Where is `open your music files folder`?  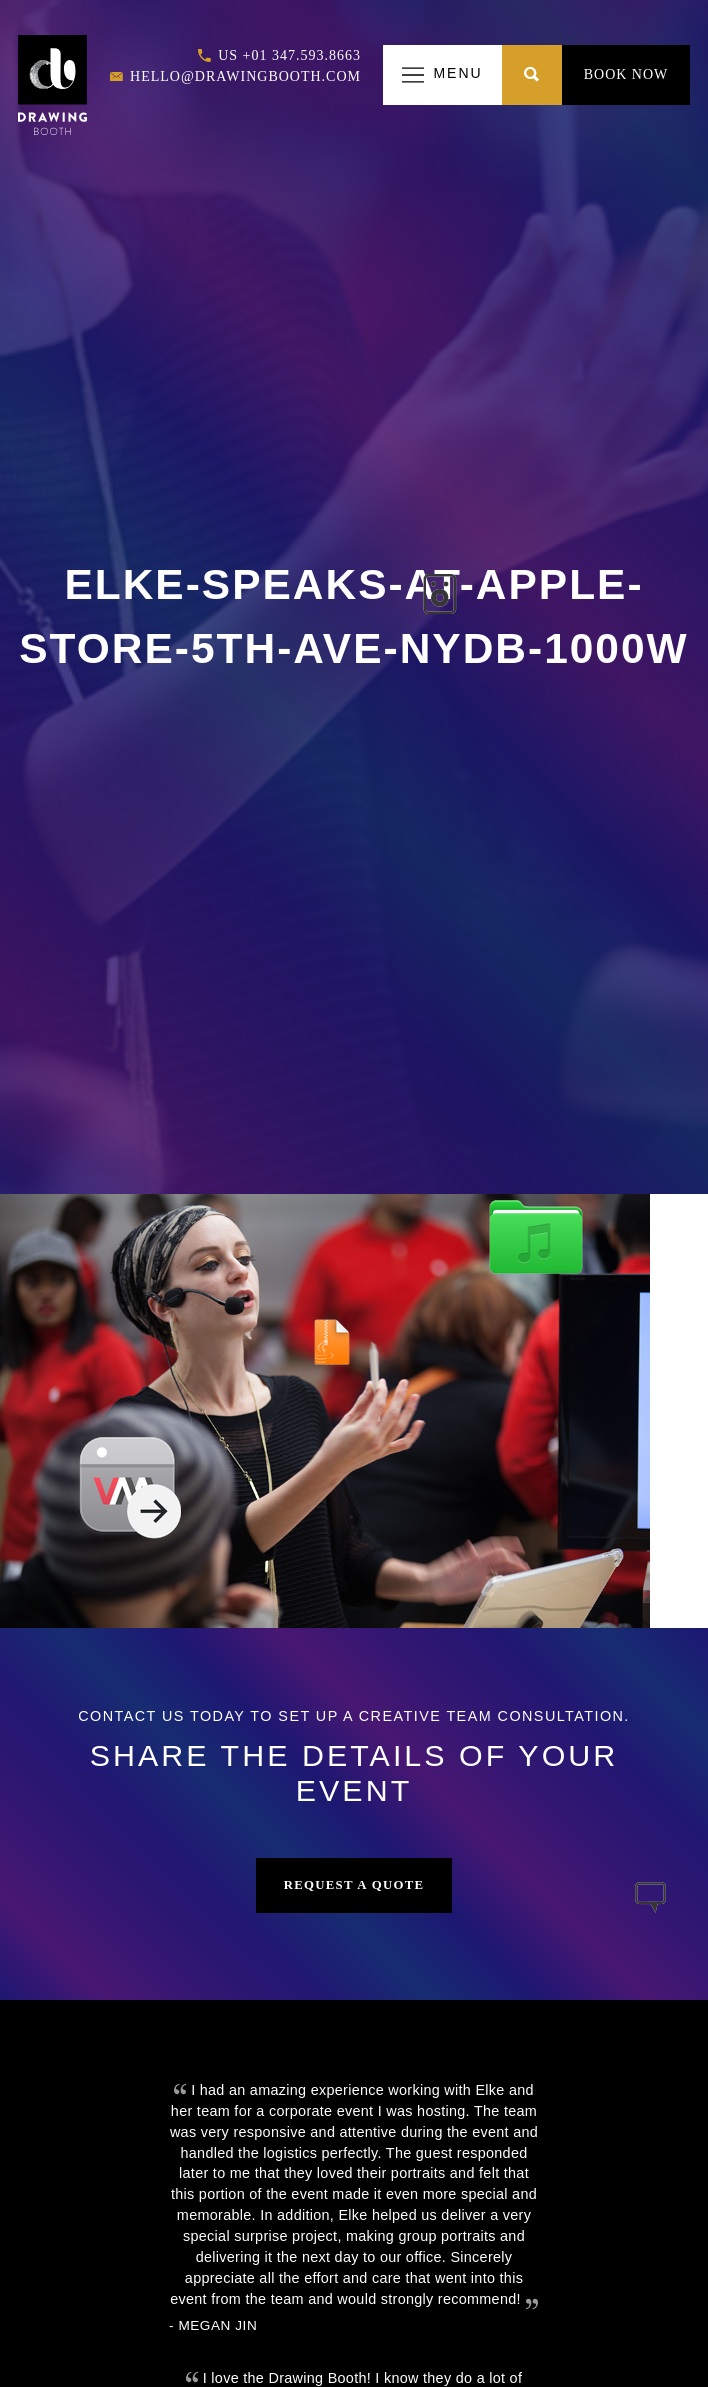
open your music files folder is located at coordinates (536, 1237).